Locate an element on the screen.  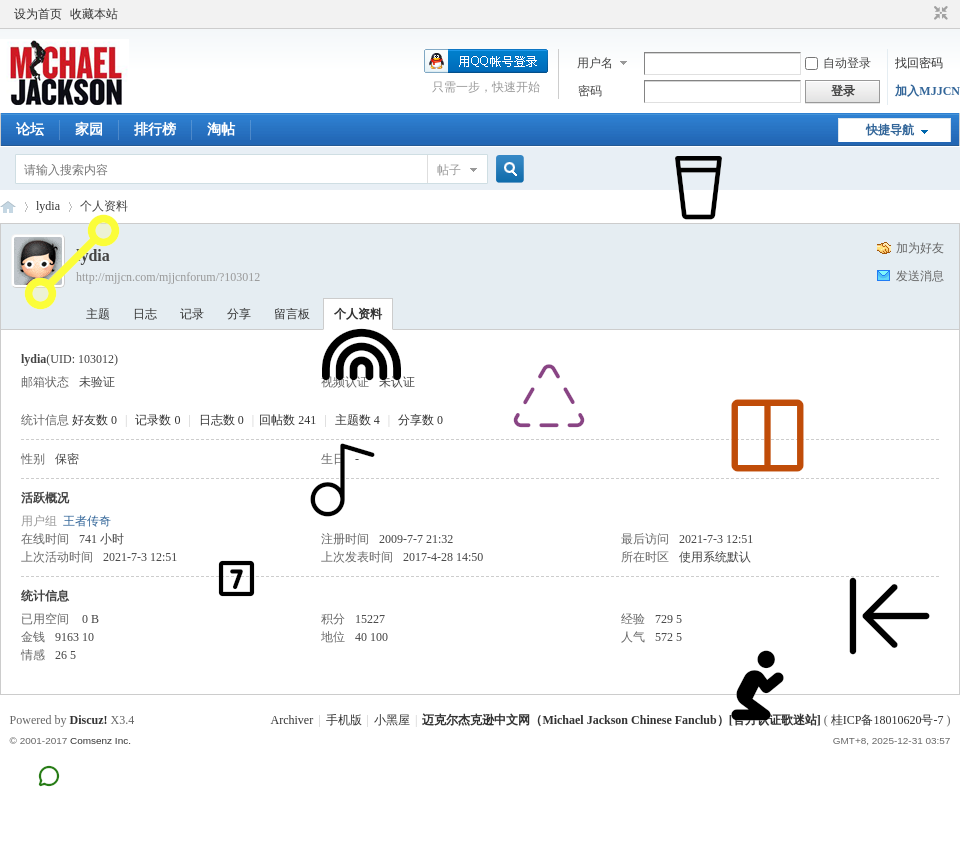
play or access music is located at coordinates (342, 478).